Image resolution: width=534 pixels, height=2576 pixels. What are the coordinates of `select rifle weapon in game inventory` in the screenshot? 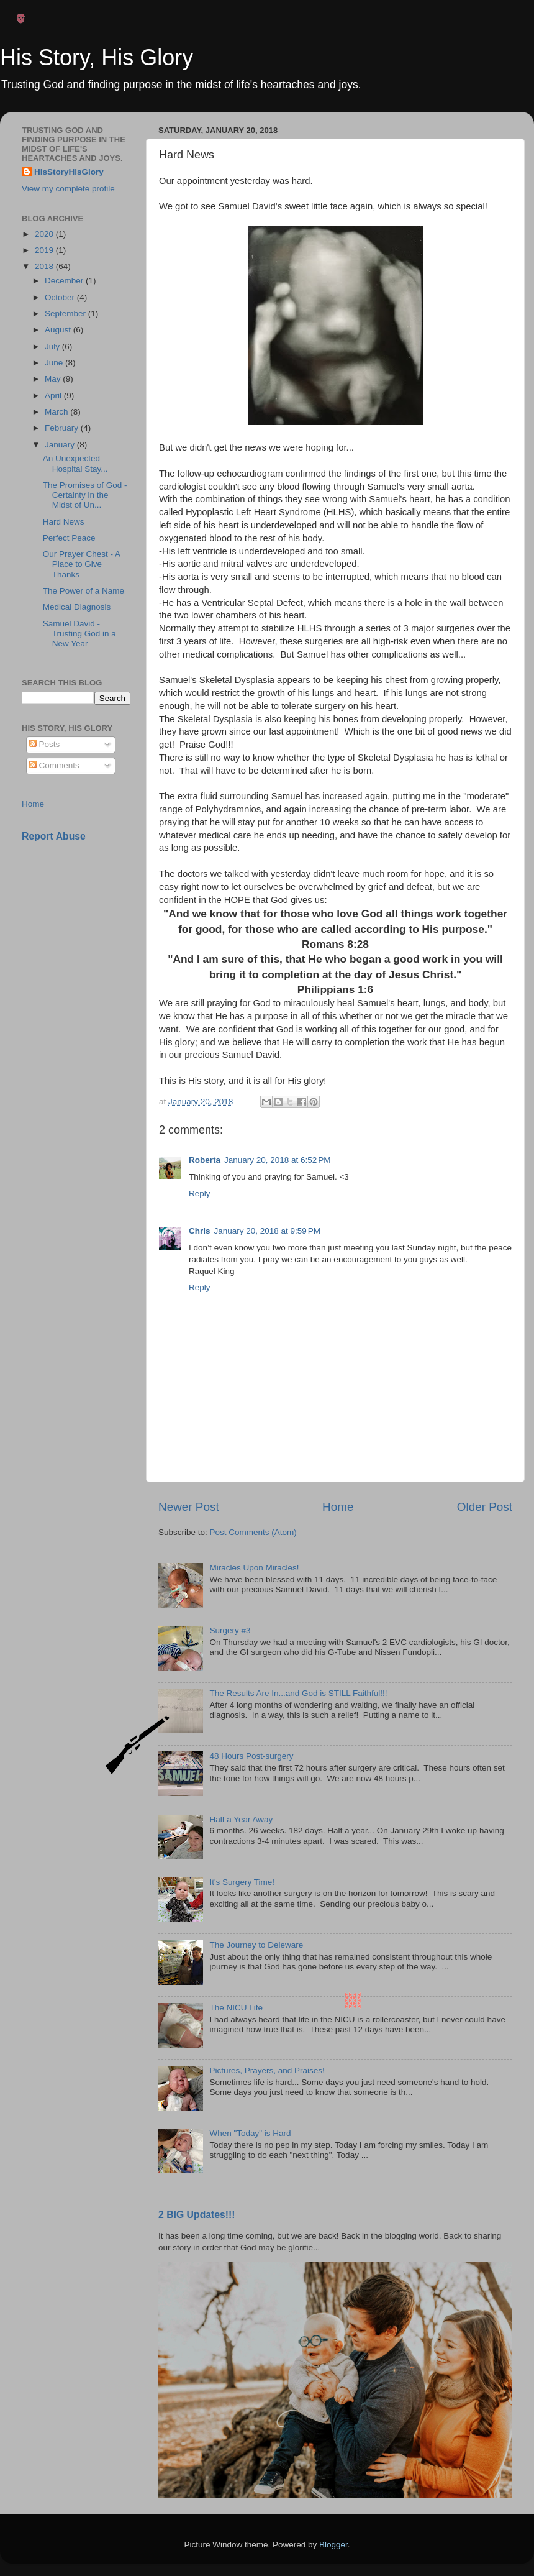 It's located at (137, 1744).